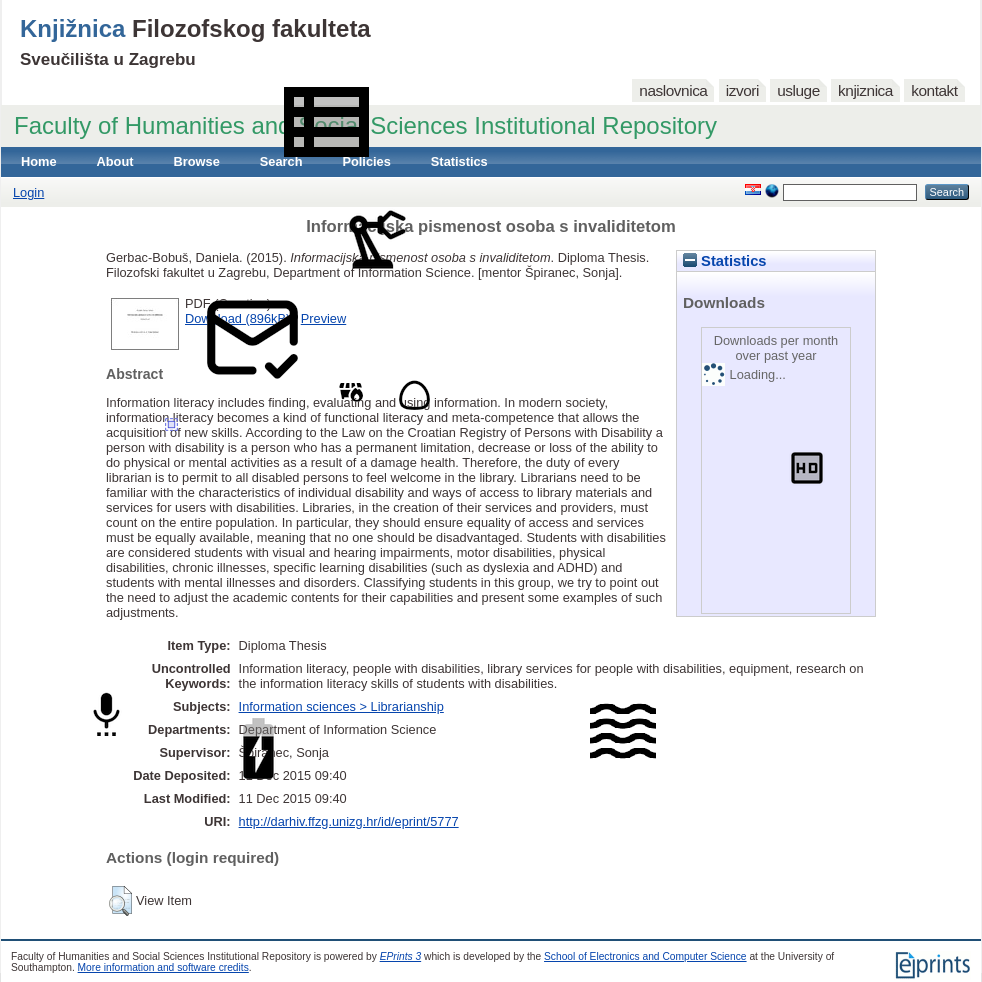 The height and width of the screenshot is (982, 982). Describe the element at coordinates (106, 713) in the screenshot. I see `access voice input settings` at that location.